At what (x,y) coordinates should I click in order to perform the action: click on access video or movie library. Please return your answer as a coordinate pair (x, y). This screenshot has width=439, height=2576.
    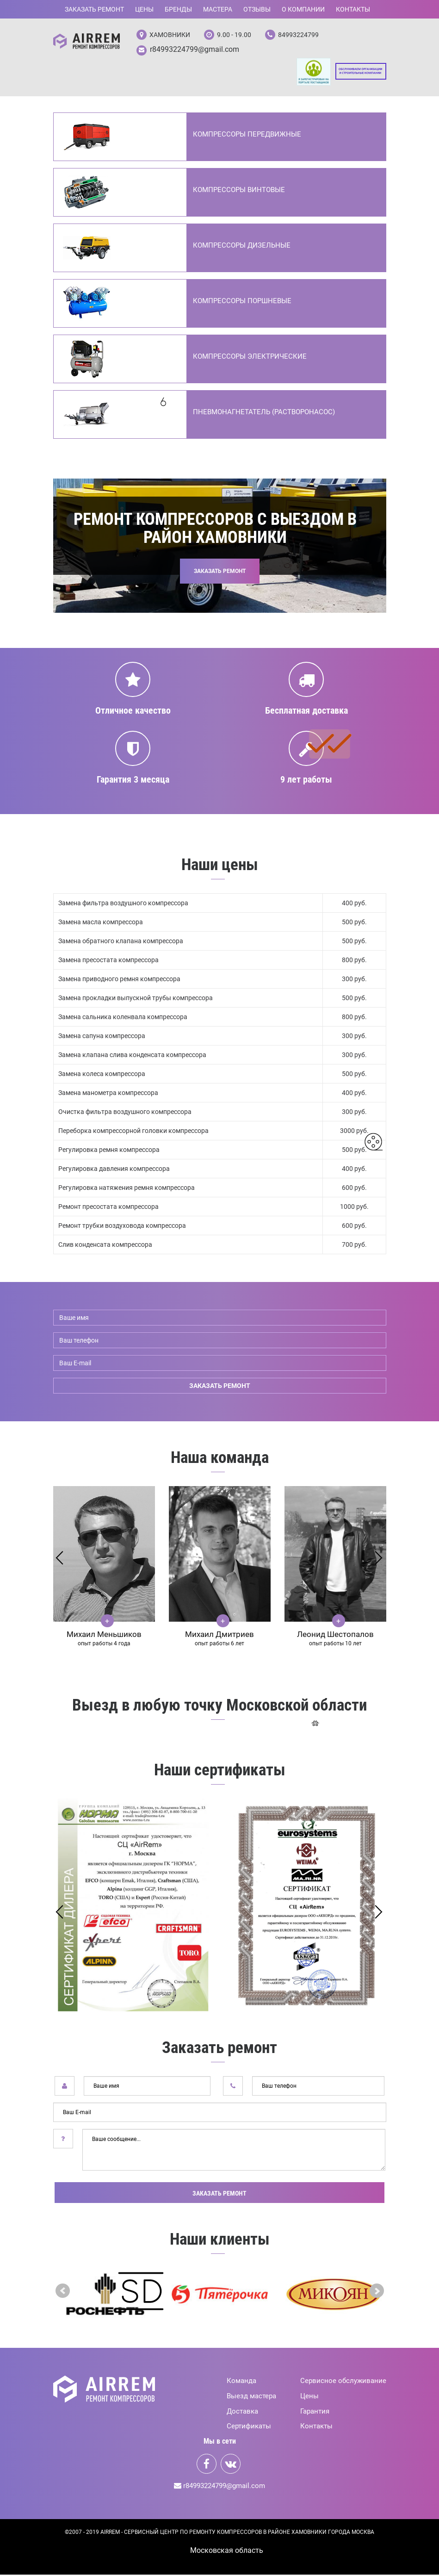
    Looking at the image, I should click on (373, 1142).